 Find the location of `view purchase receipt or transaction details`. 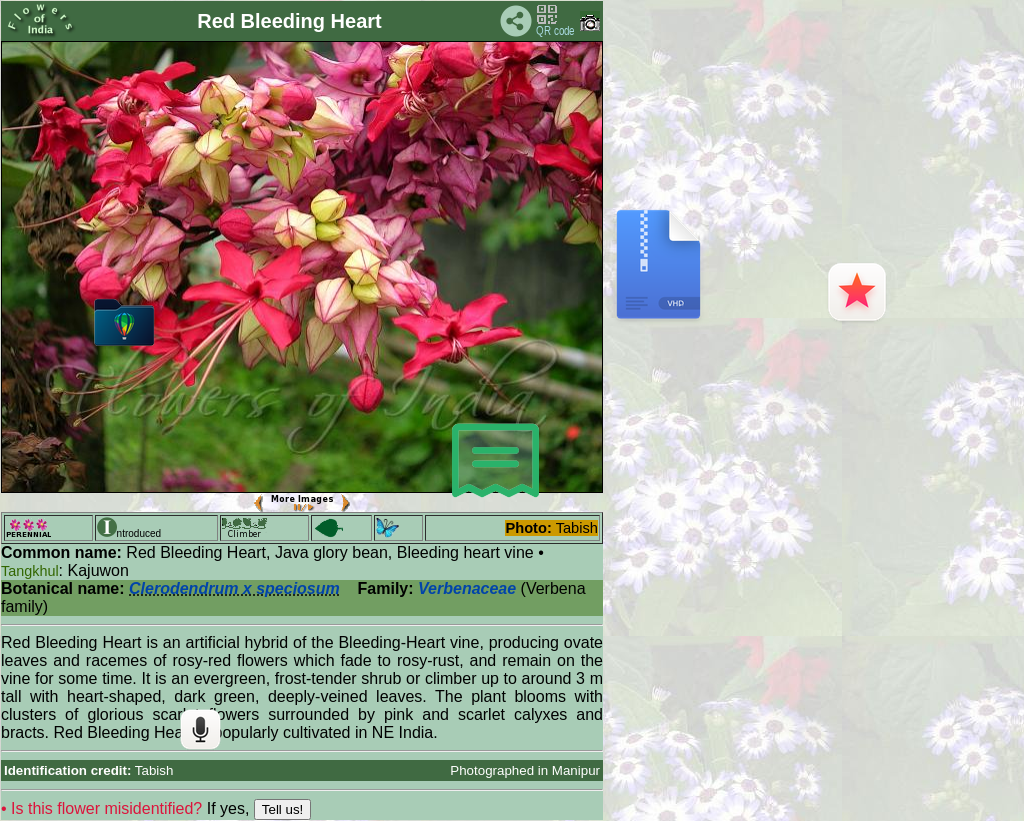

view purchase receipt or transaction details is located at coordinates (495, 460).